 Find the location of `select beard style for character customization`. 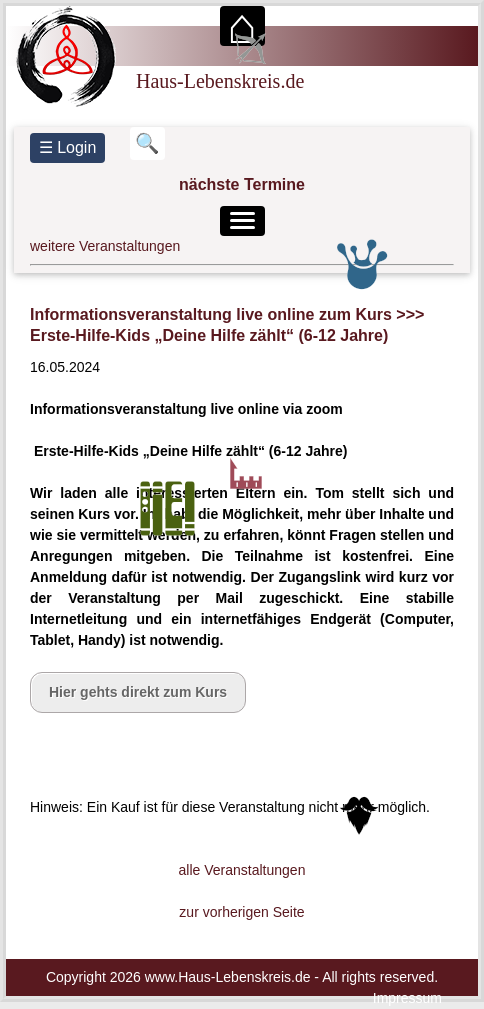

select beard style for character customization is located at coordinates (359, 815).